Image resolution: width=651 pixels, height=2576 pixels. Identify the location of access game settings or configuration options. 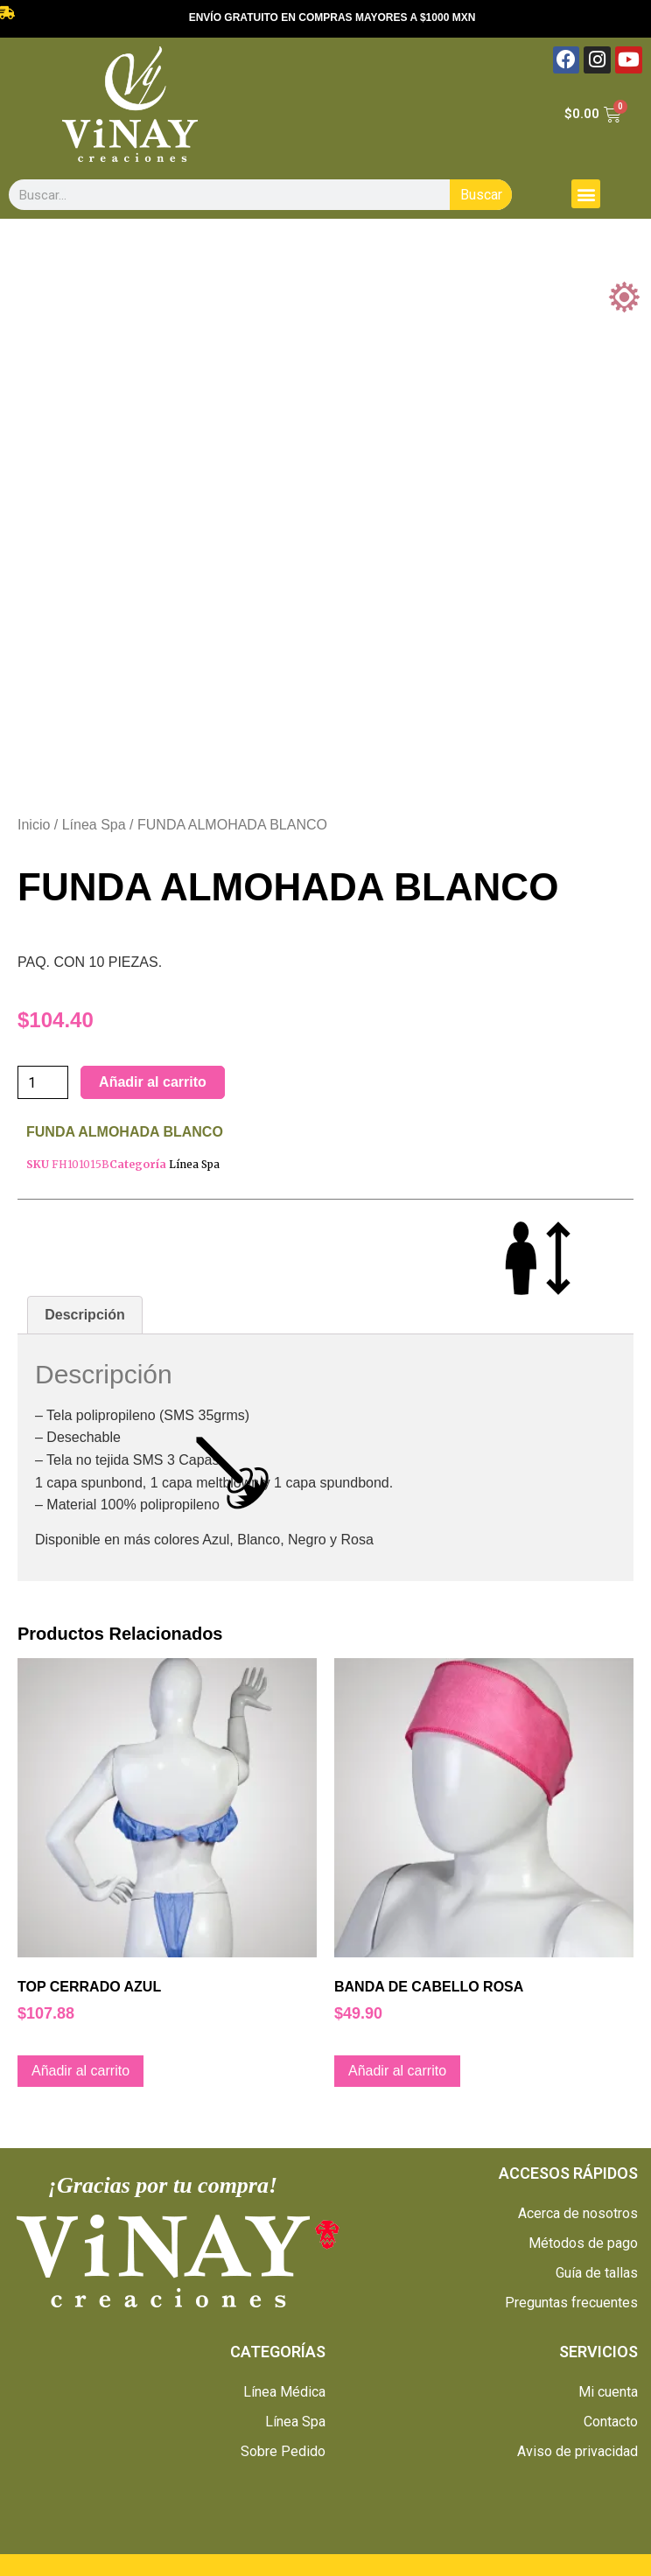
(624, 297).